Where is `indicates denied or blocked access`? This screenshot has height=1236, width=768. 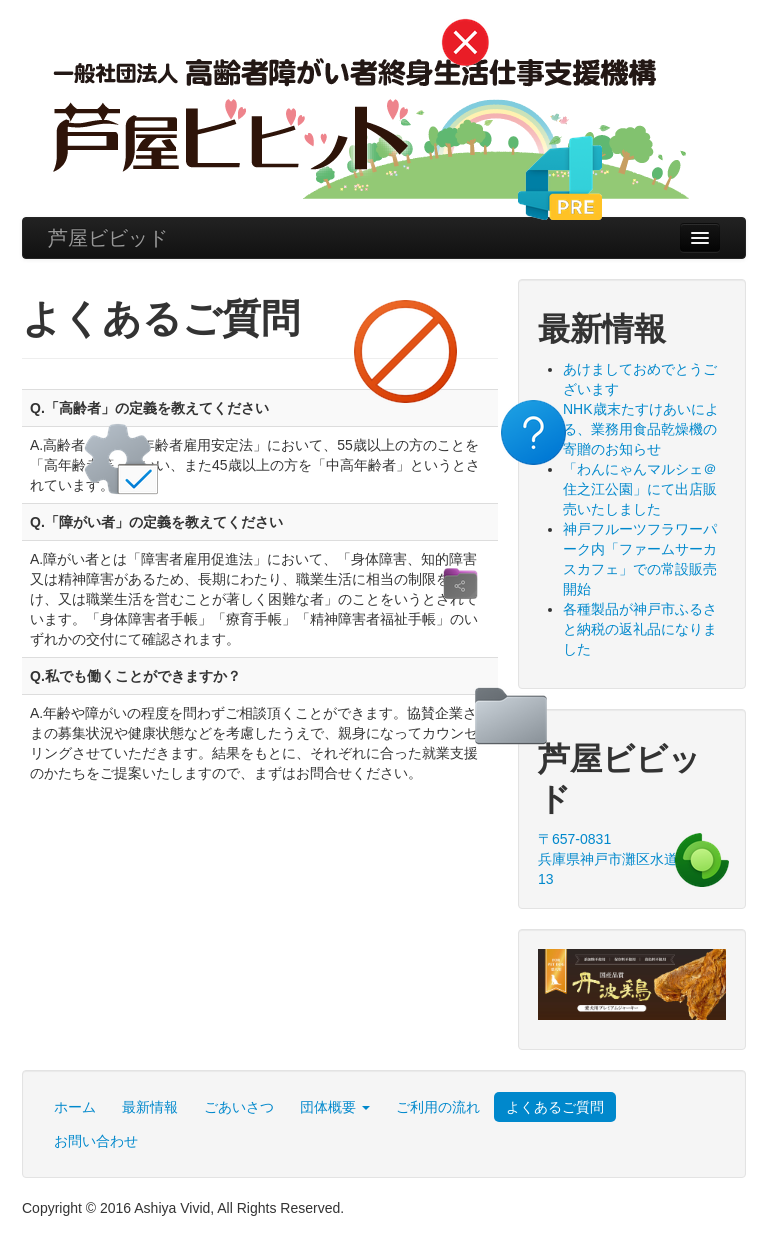
indicates denied or blocked access is located at coordinates (405, 351).